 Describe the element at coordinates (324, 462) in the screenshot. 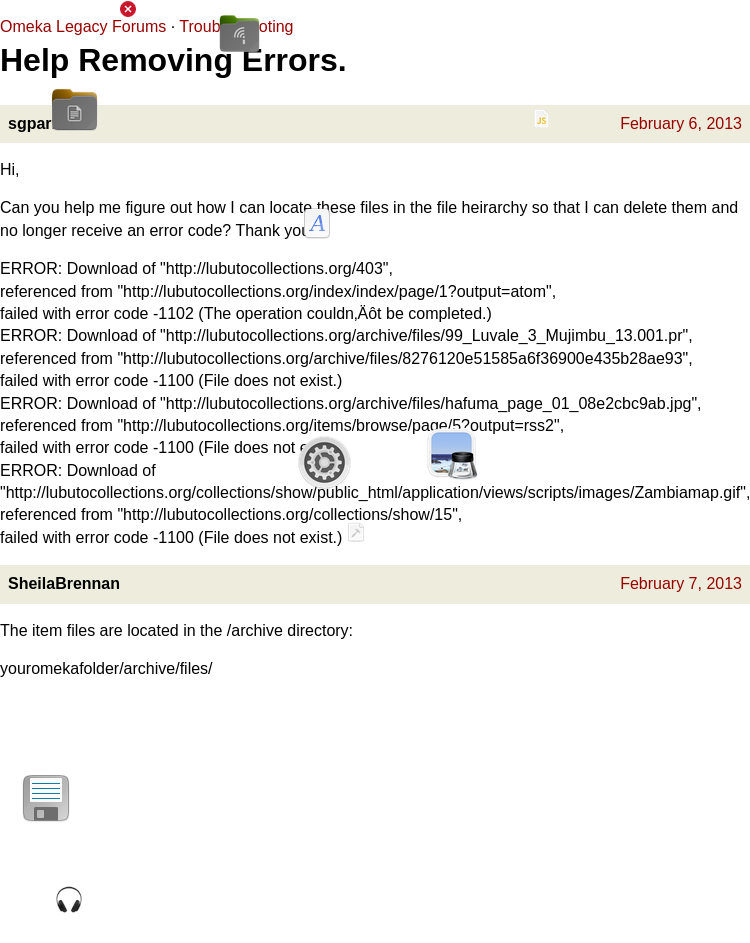

I see `open system preferences` at that location.